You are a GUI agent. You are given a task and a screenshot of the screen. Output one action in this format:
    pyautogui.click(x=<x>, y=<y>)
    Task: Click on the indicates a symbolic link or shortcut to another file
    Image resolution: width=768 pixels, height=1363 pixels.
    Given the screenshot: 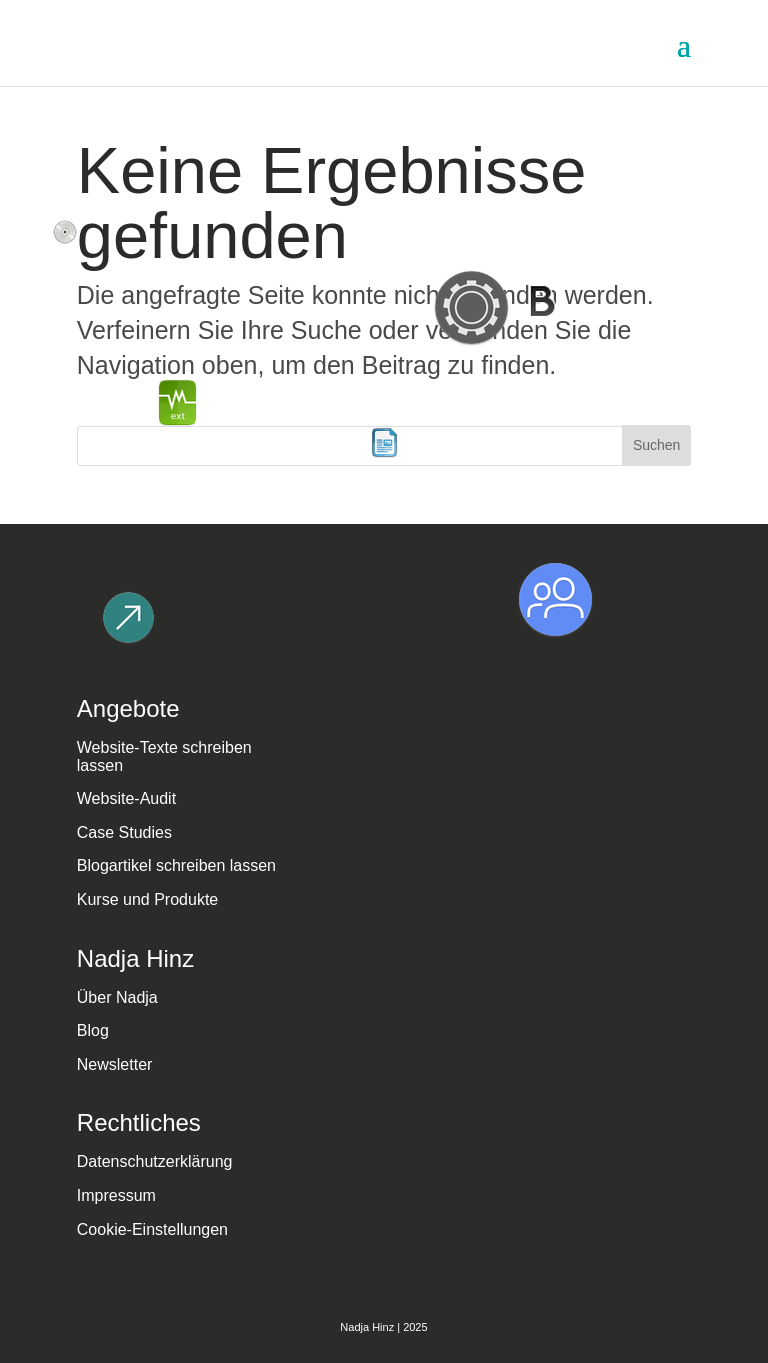 What is the action you would take?
    pyautogui.click(x=128, y=617)
    